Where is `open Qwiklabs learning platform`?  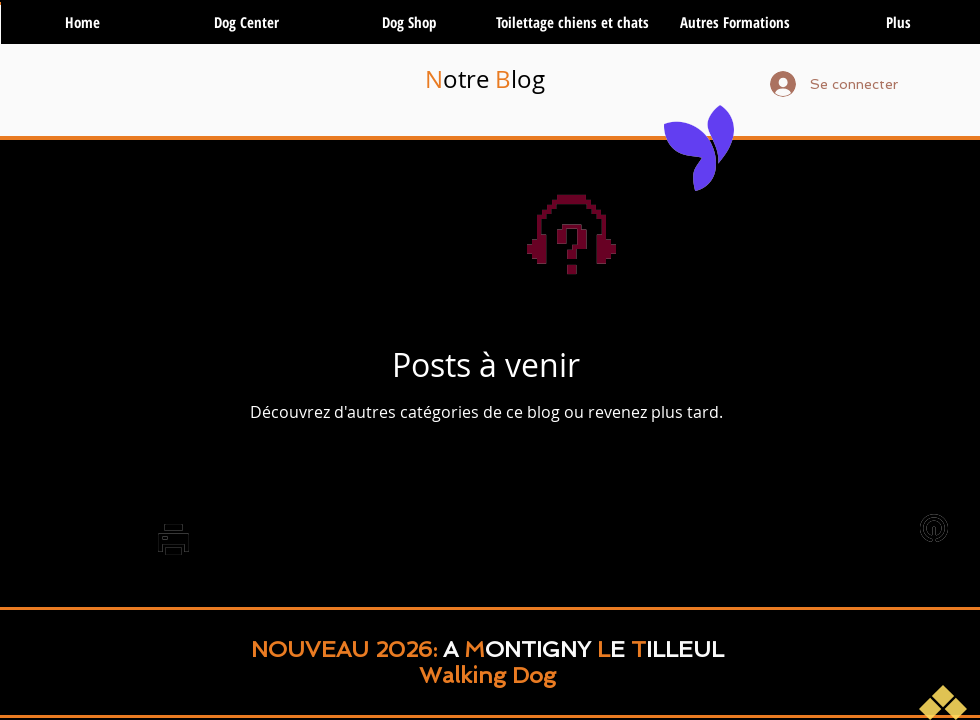
open Qwiklabs learning platform is located at coordinates (934, 528).